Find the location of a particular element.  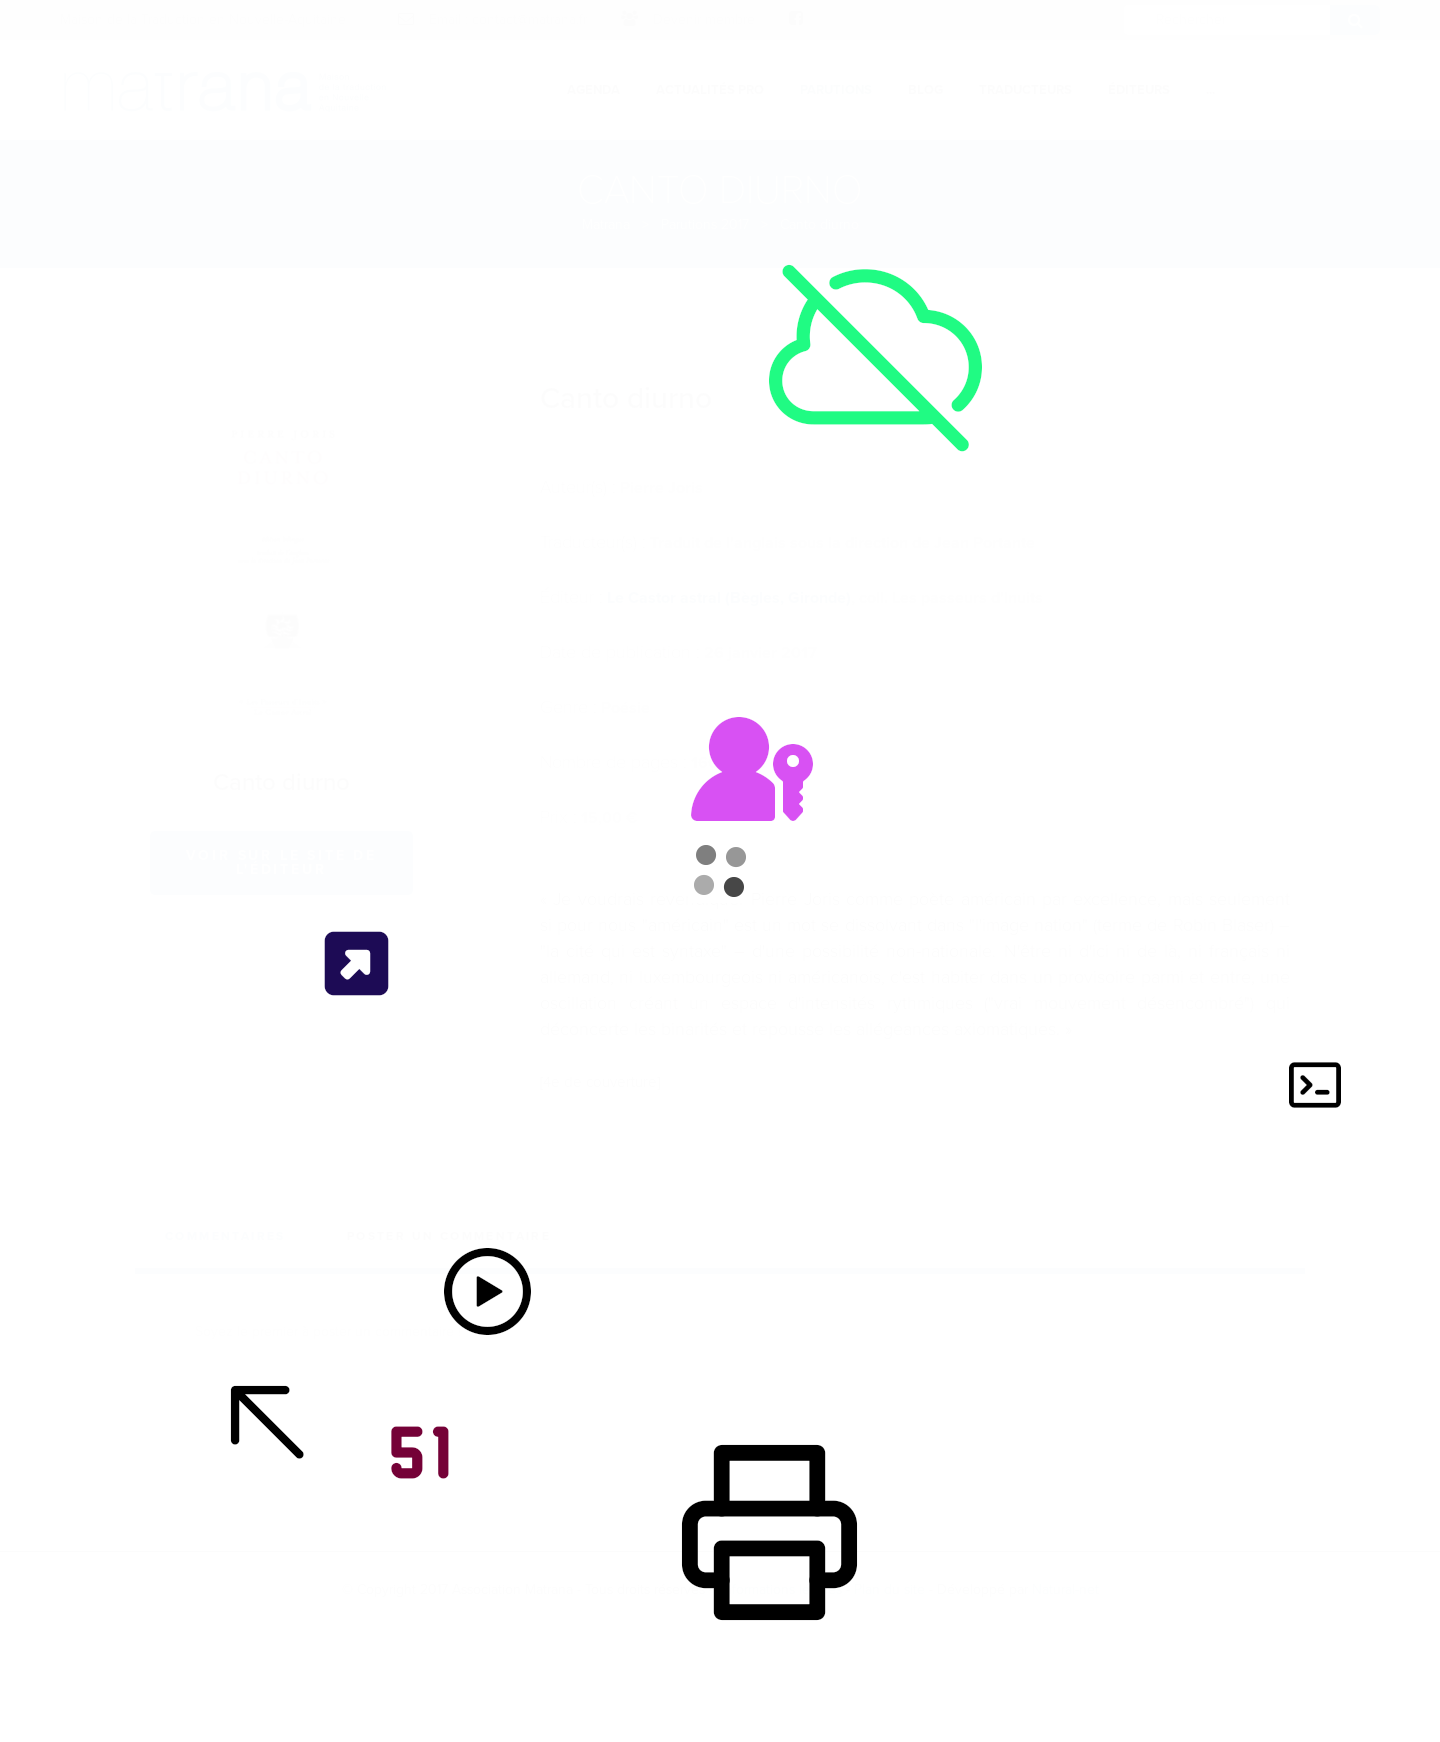

indicates cloud sync is unavailable is located at coordinates (875, 353).